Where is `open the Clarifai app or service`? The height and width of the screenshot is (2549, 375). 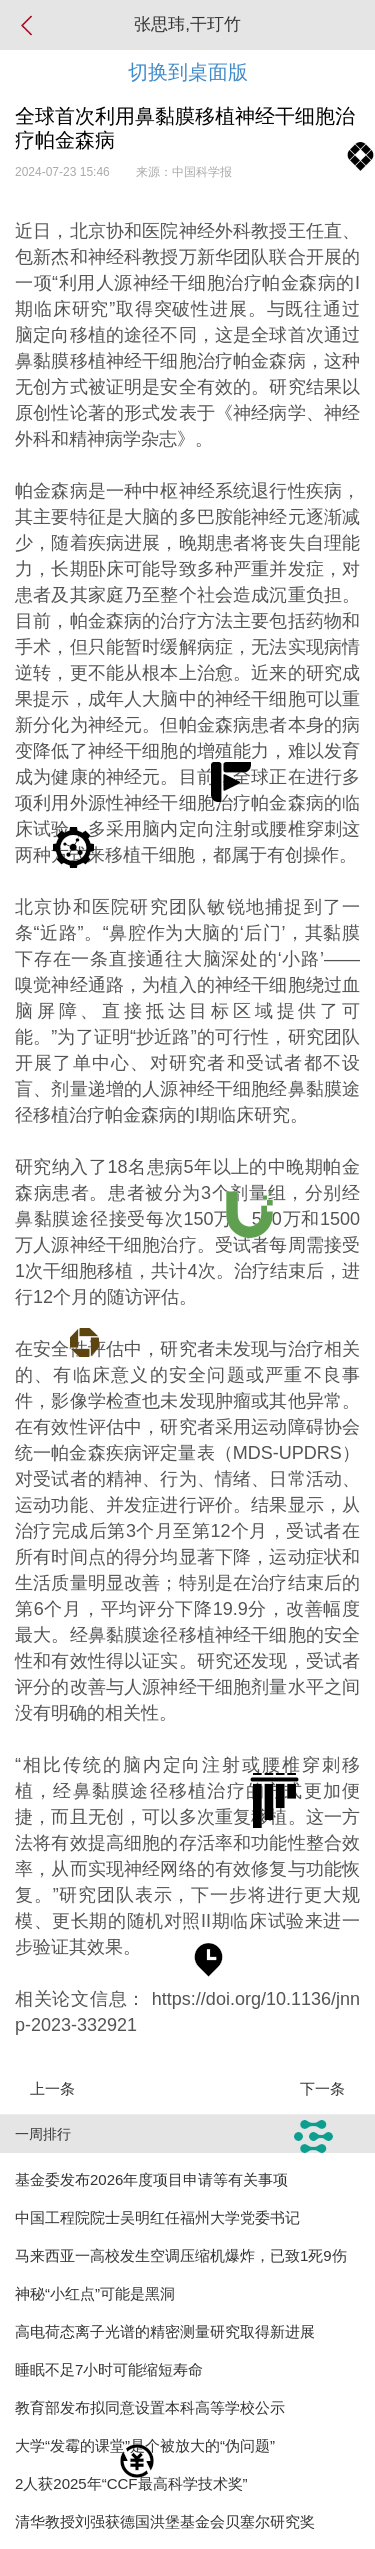 open the Clarifai app or service is located at coordinates (313, 2136).